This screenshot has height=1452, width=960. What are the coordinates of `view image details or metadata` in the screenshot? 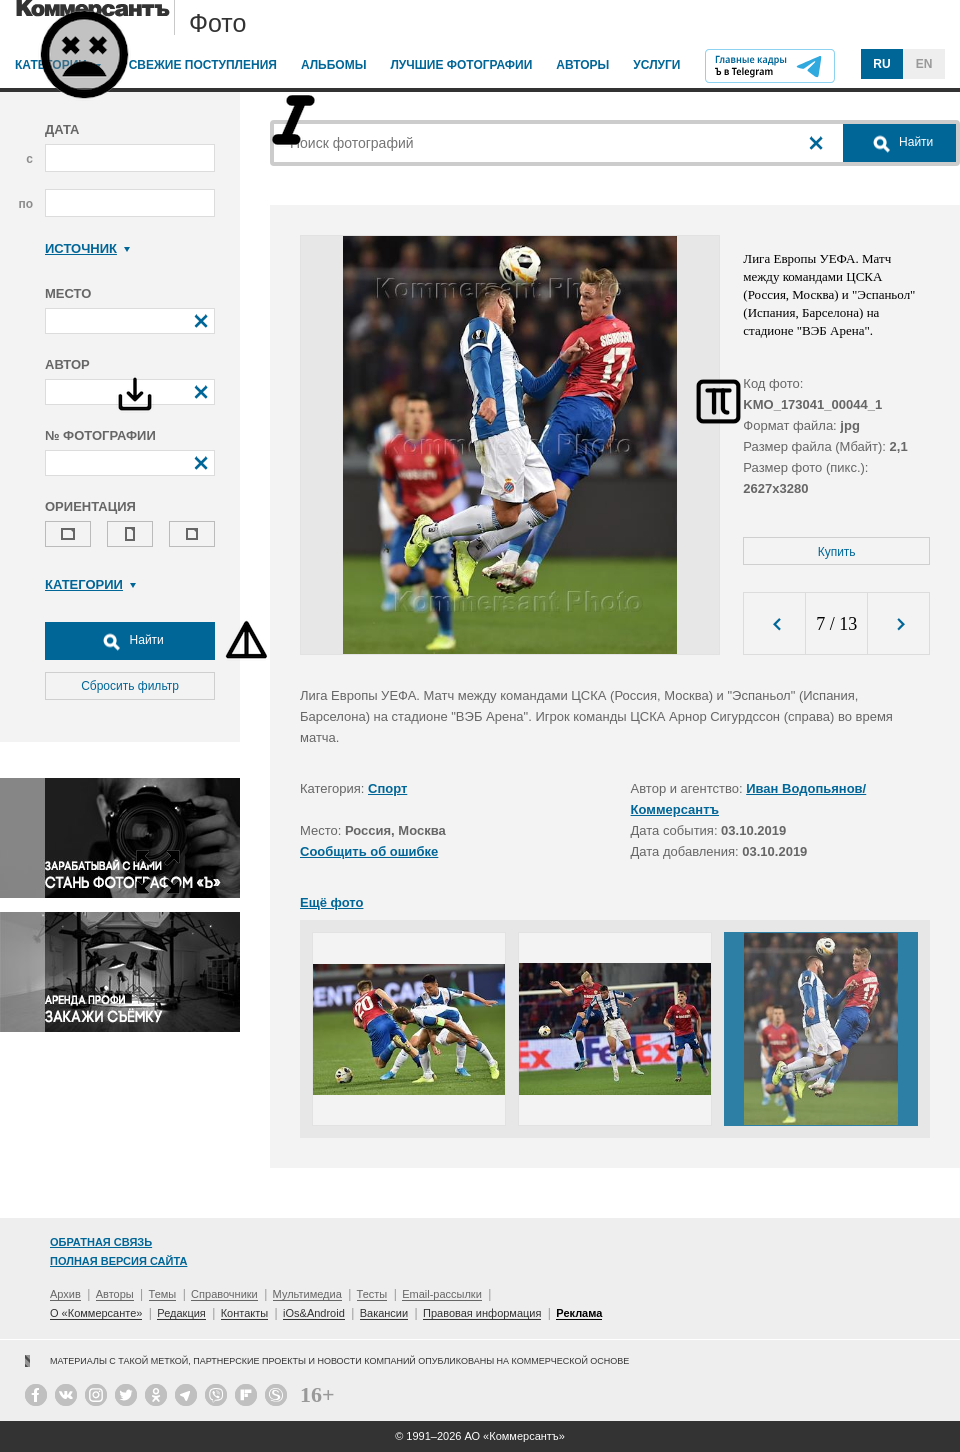 It's located at (246, 638).